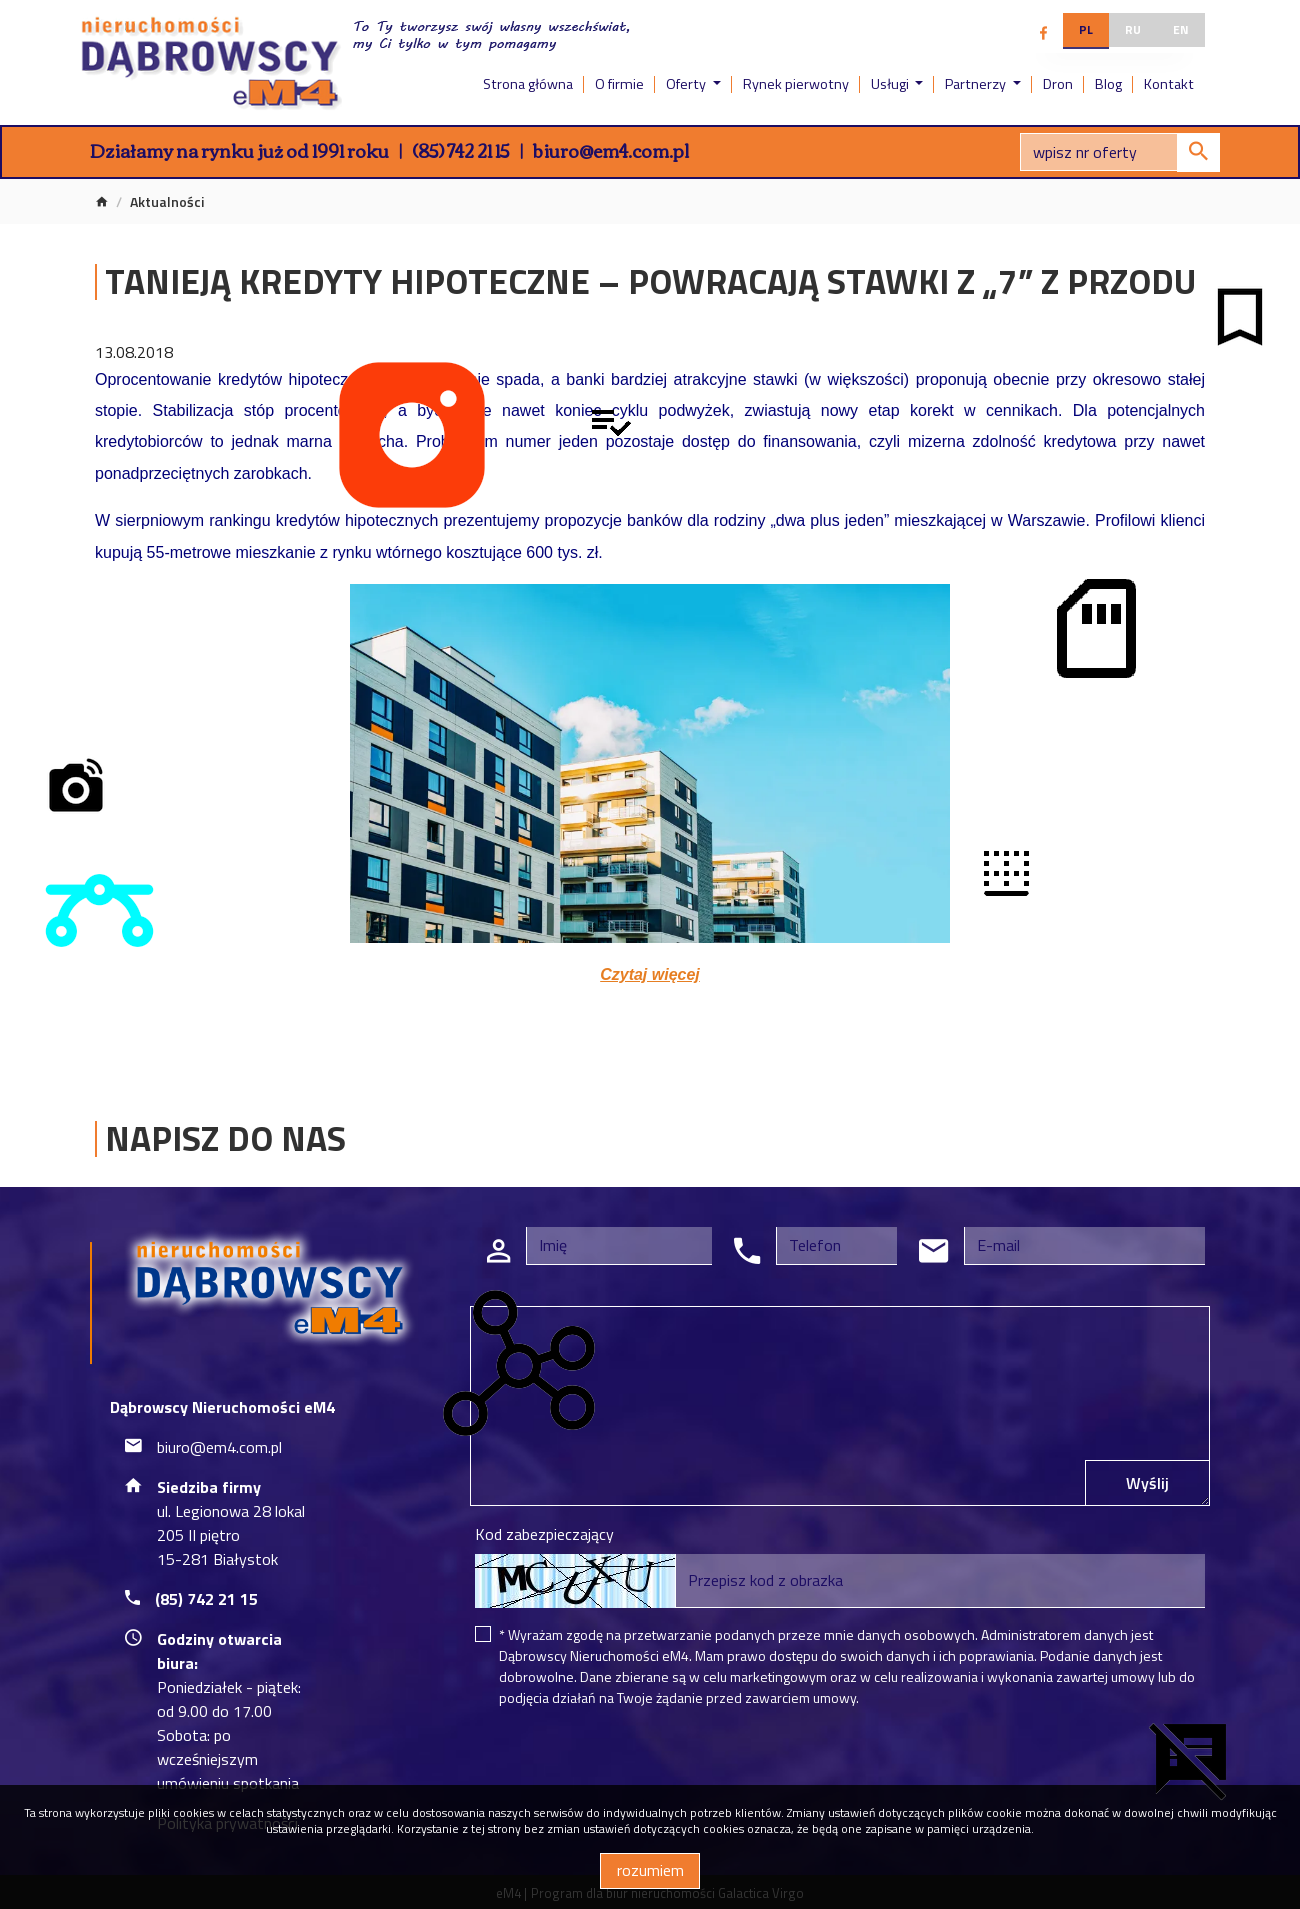 The image size is (1300, 1909). I want to click on edit vector path or bezier curve, so click(99, 910).